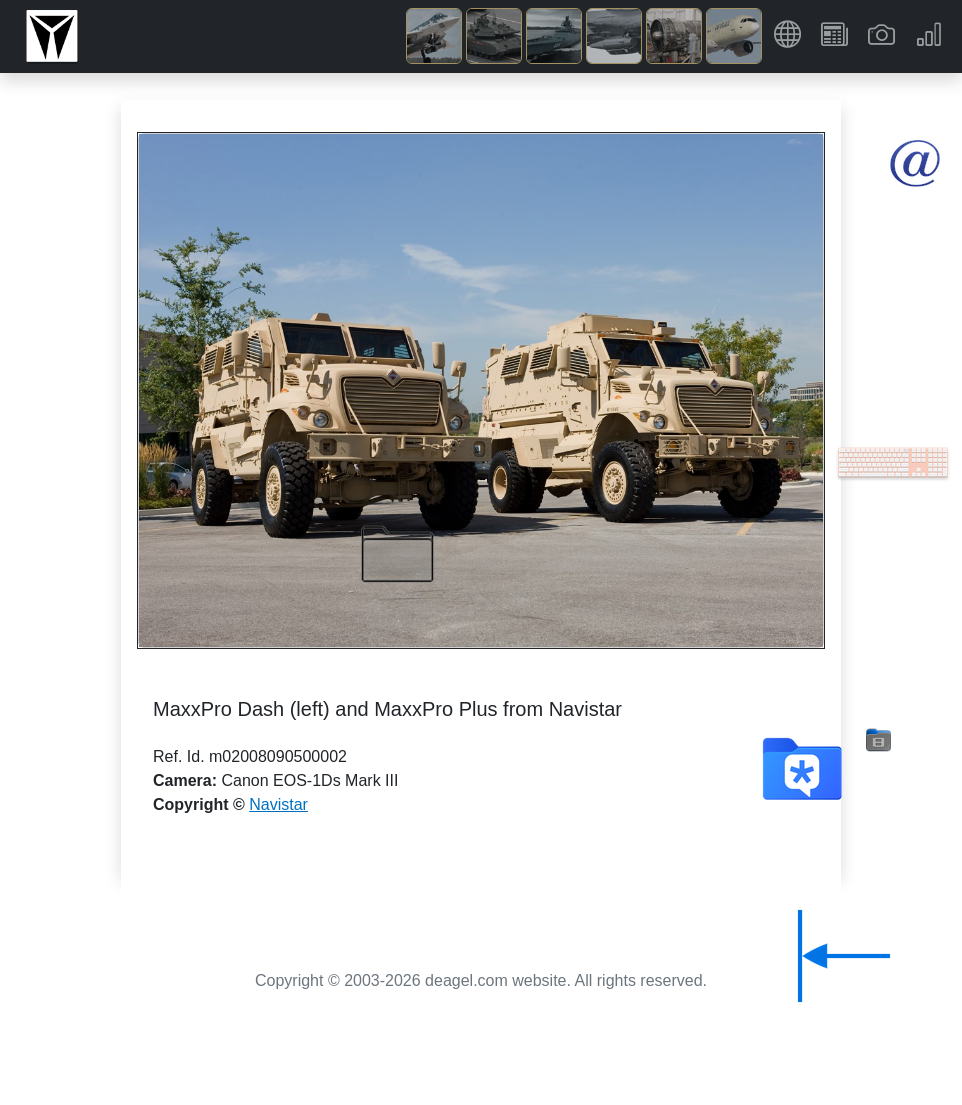 This screenshot has height=1105, width=962. What do you see at coordinates (893, 462) in the screenshot?
I see `apple magic keyboard with touch id in orange/pink` at bounding box center [893, 462].